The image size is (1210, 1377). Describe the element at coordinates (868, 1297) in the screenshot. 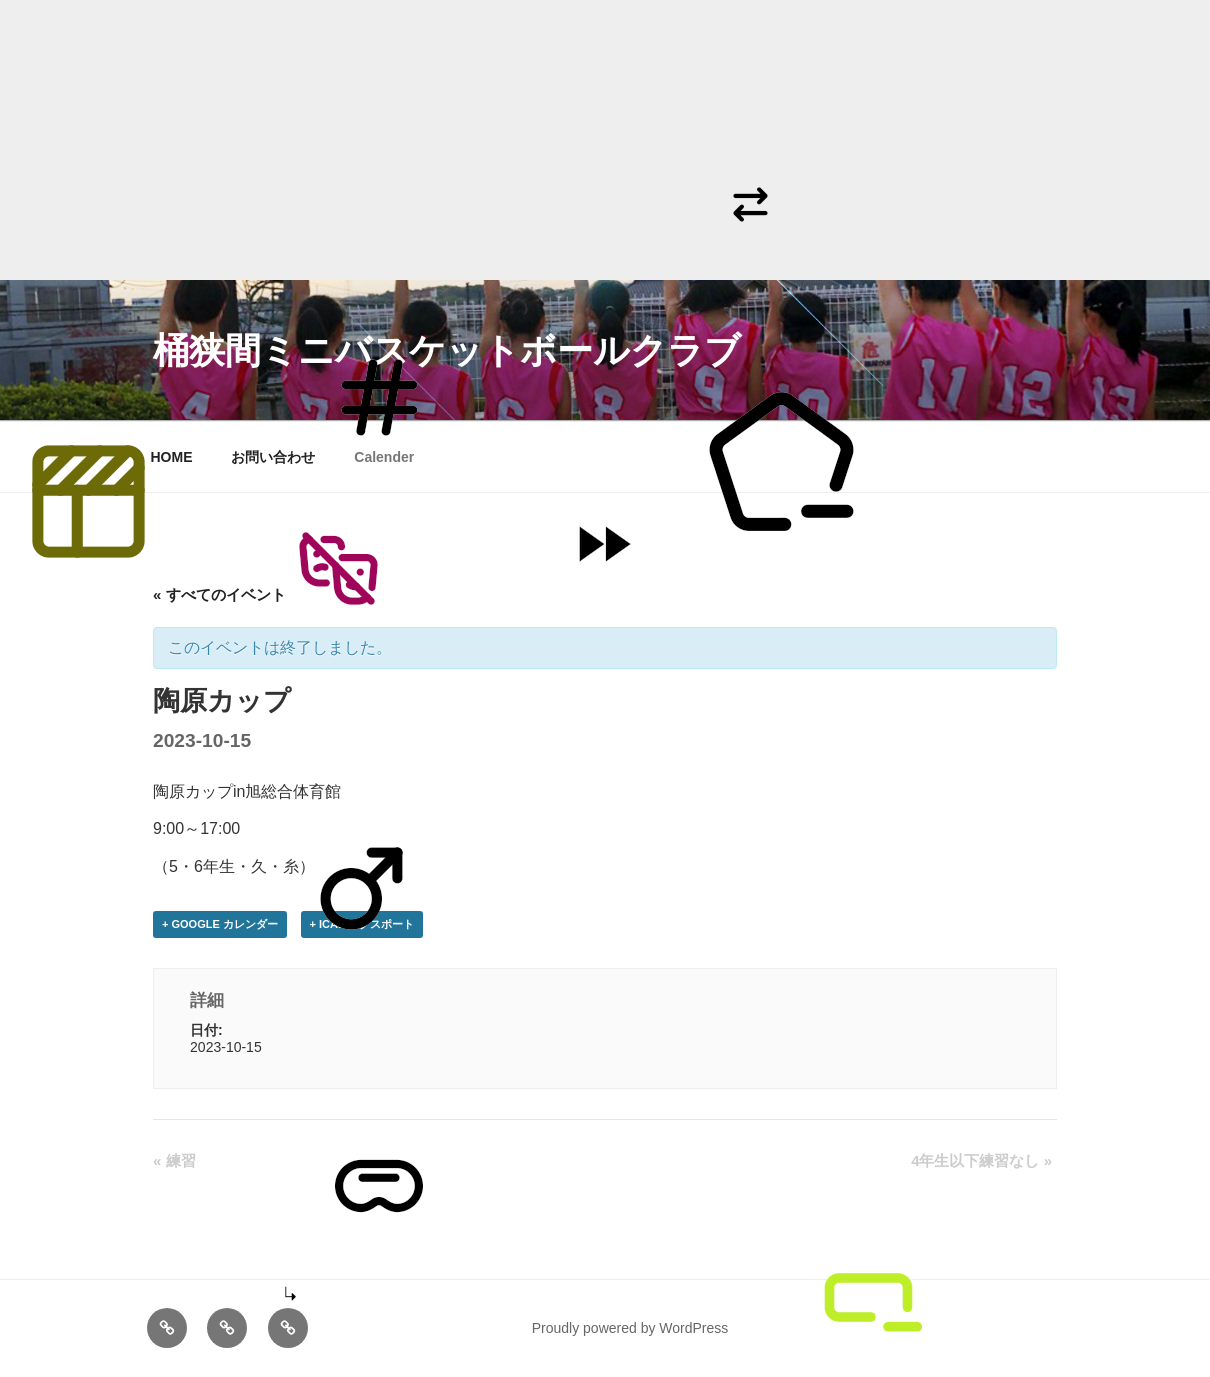

I see `remove a variable from your code` at that location.